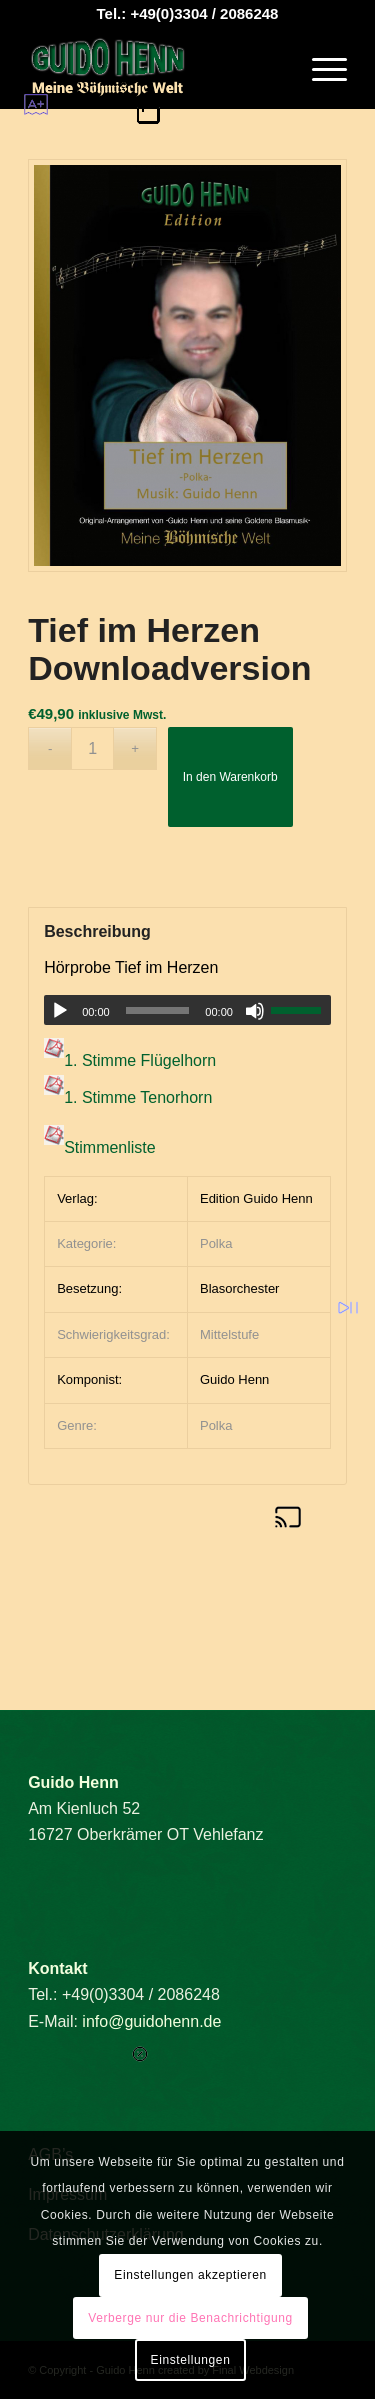 The width and height of the screenshot is (375, 2399). Describe the element at coordinates (148, 112) in the screenshot. I see `indicates unread mail in your mailbox` at that location.